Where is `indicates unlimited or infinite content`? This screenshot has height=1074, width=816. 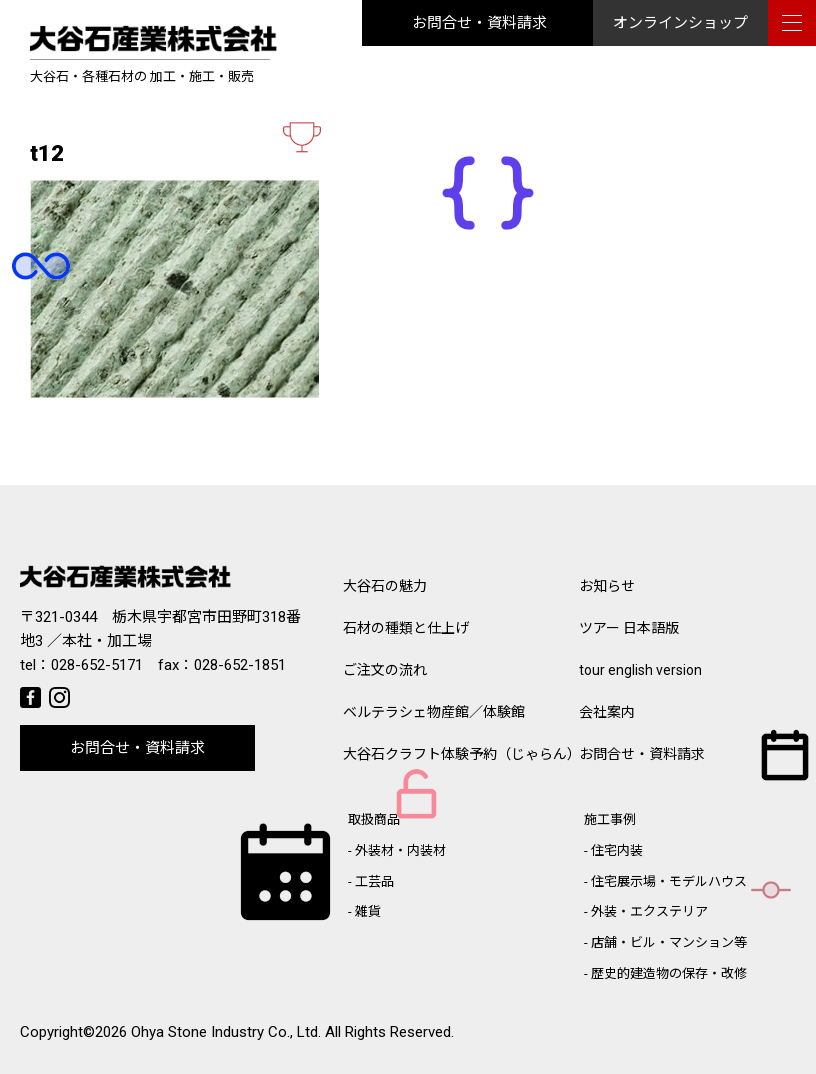
indicates unlimited or infinite content is located at coordinates (41, 266).